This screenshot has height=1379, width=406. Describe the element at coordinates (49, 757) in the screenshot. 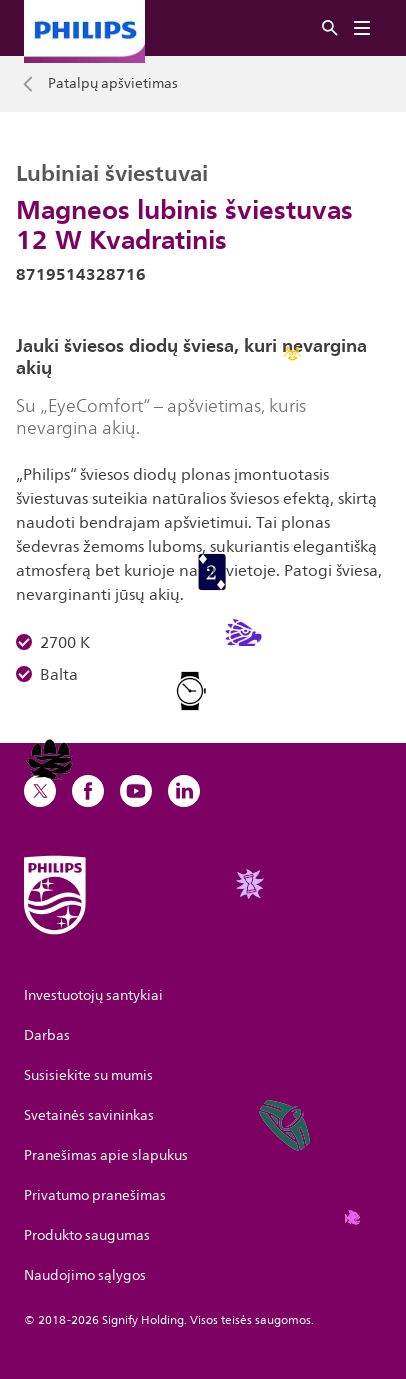

I see `view your savings or nest egg funds` at that location.